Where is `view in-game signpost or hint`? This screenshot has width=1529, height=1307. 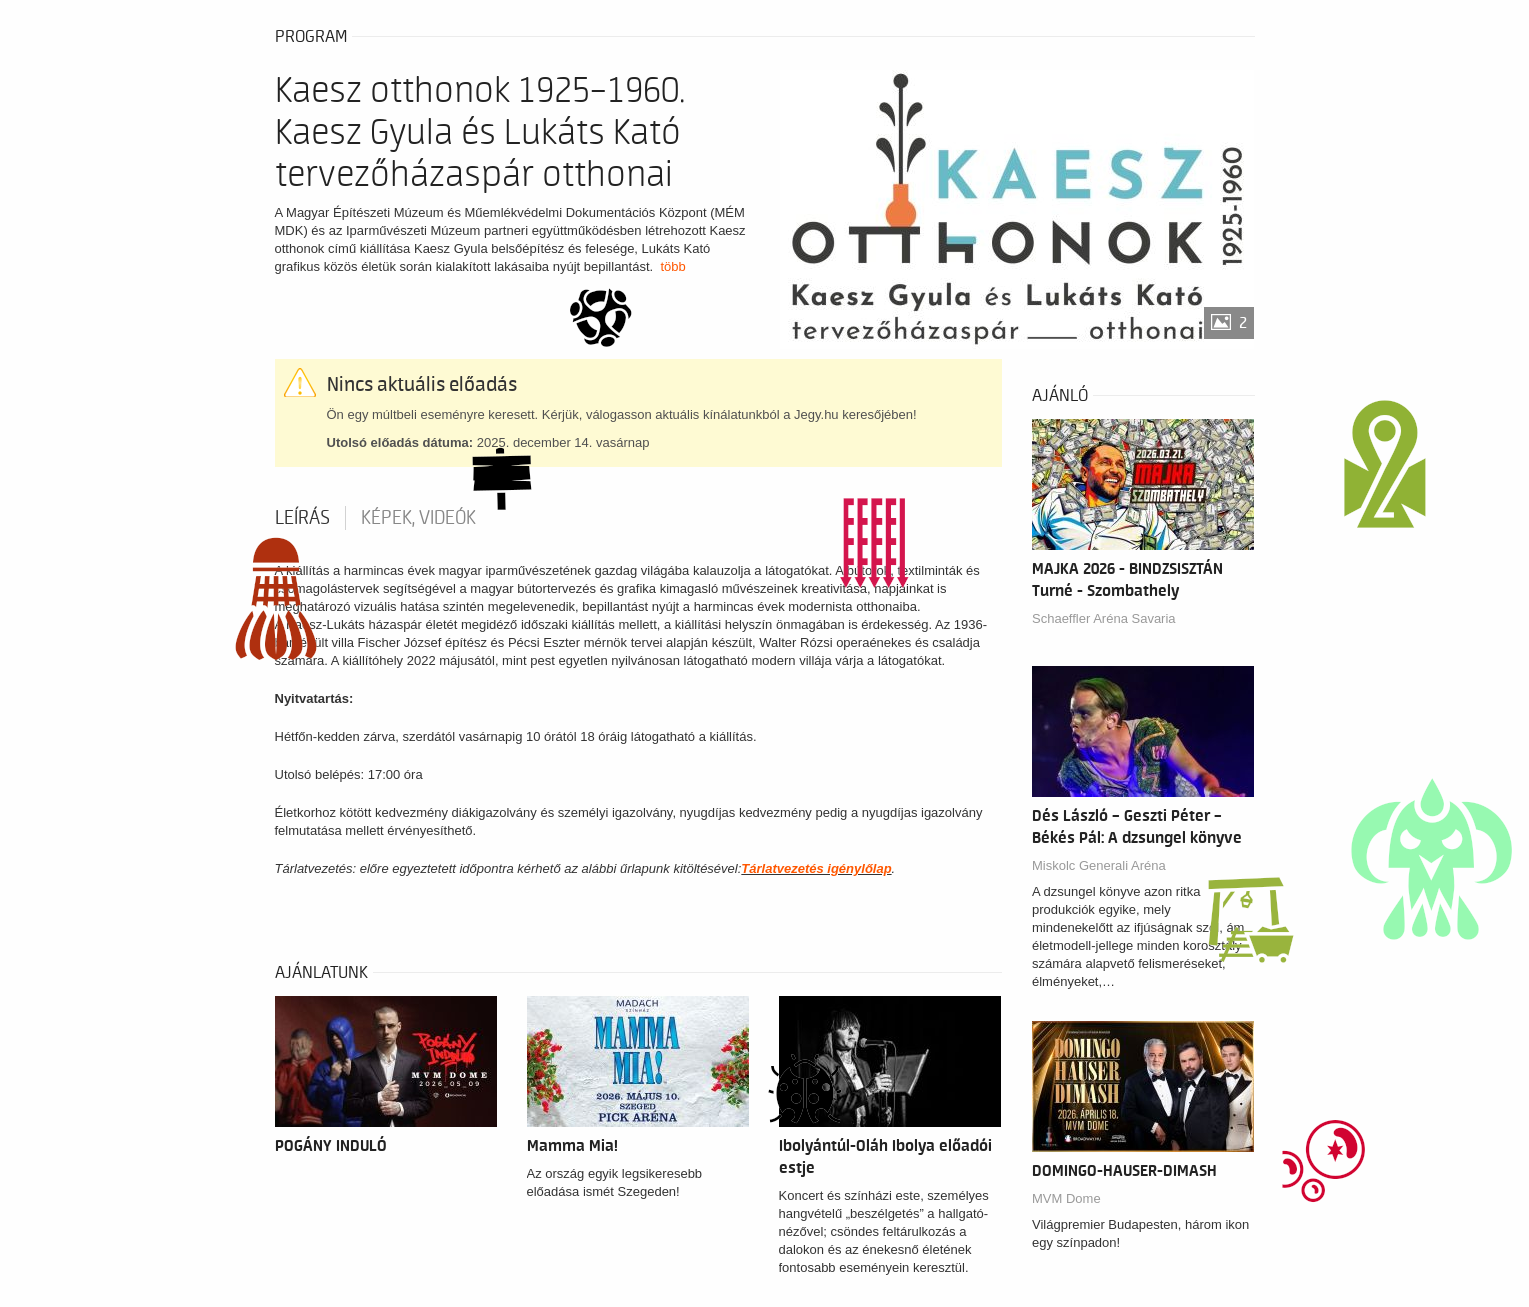 view in-game signpost or hint is located at coordinates (502, 477).